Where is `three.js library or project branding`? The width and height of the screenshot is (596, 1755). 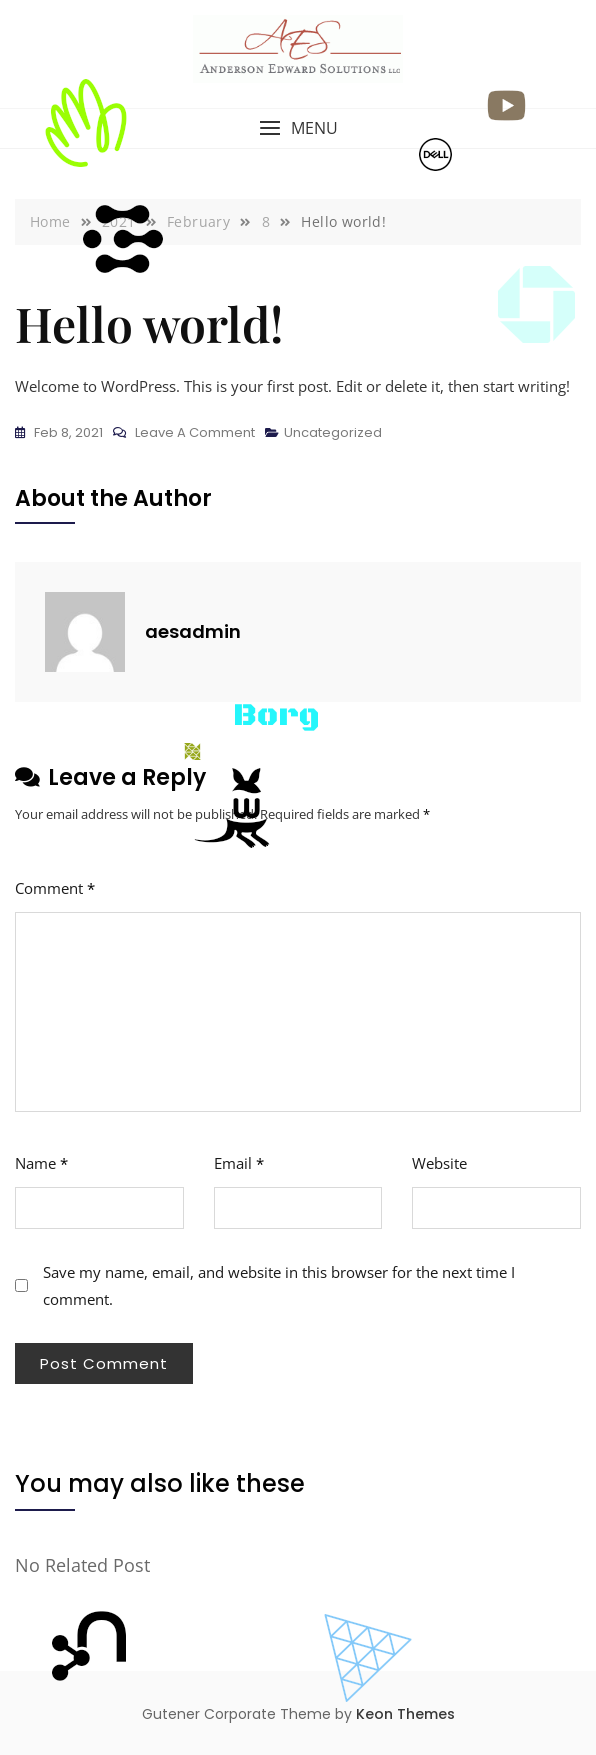 three.js library or project branding is located at coordinates (368, 1658).